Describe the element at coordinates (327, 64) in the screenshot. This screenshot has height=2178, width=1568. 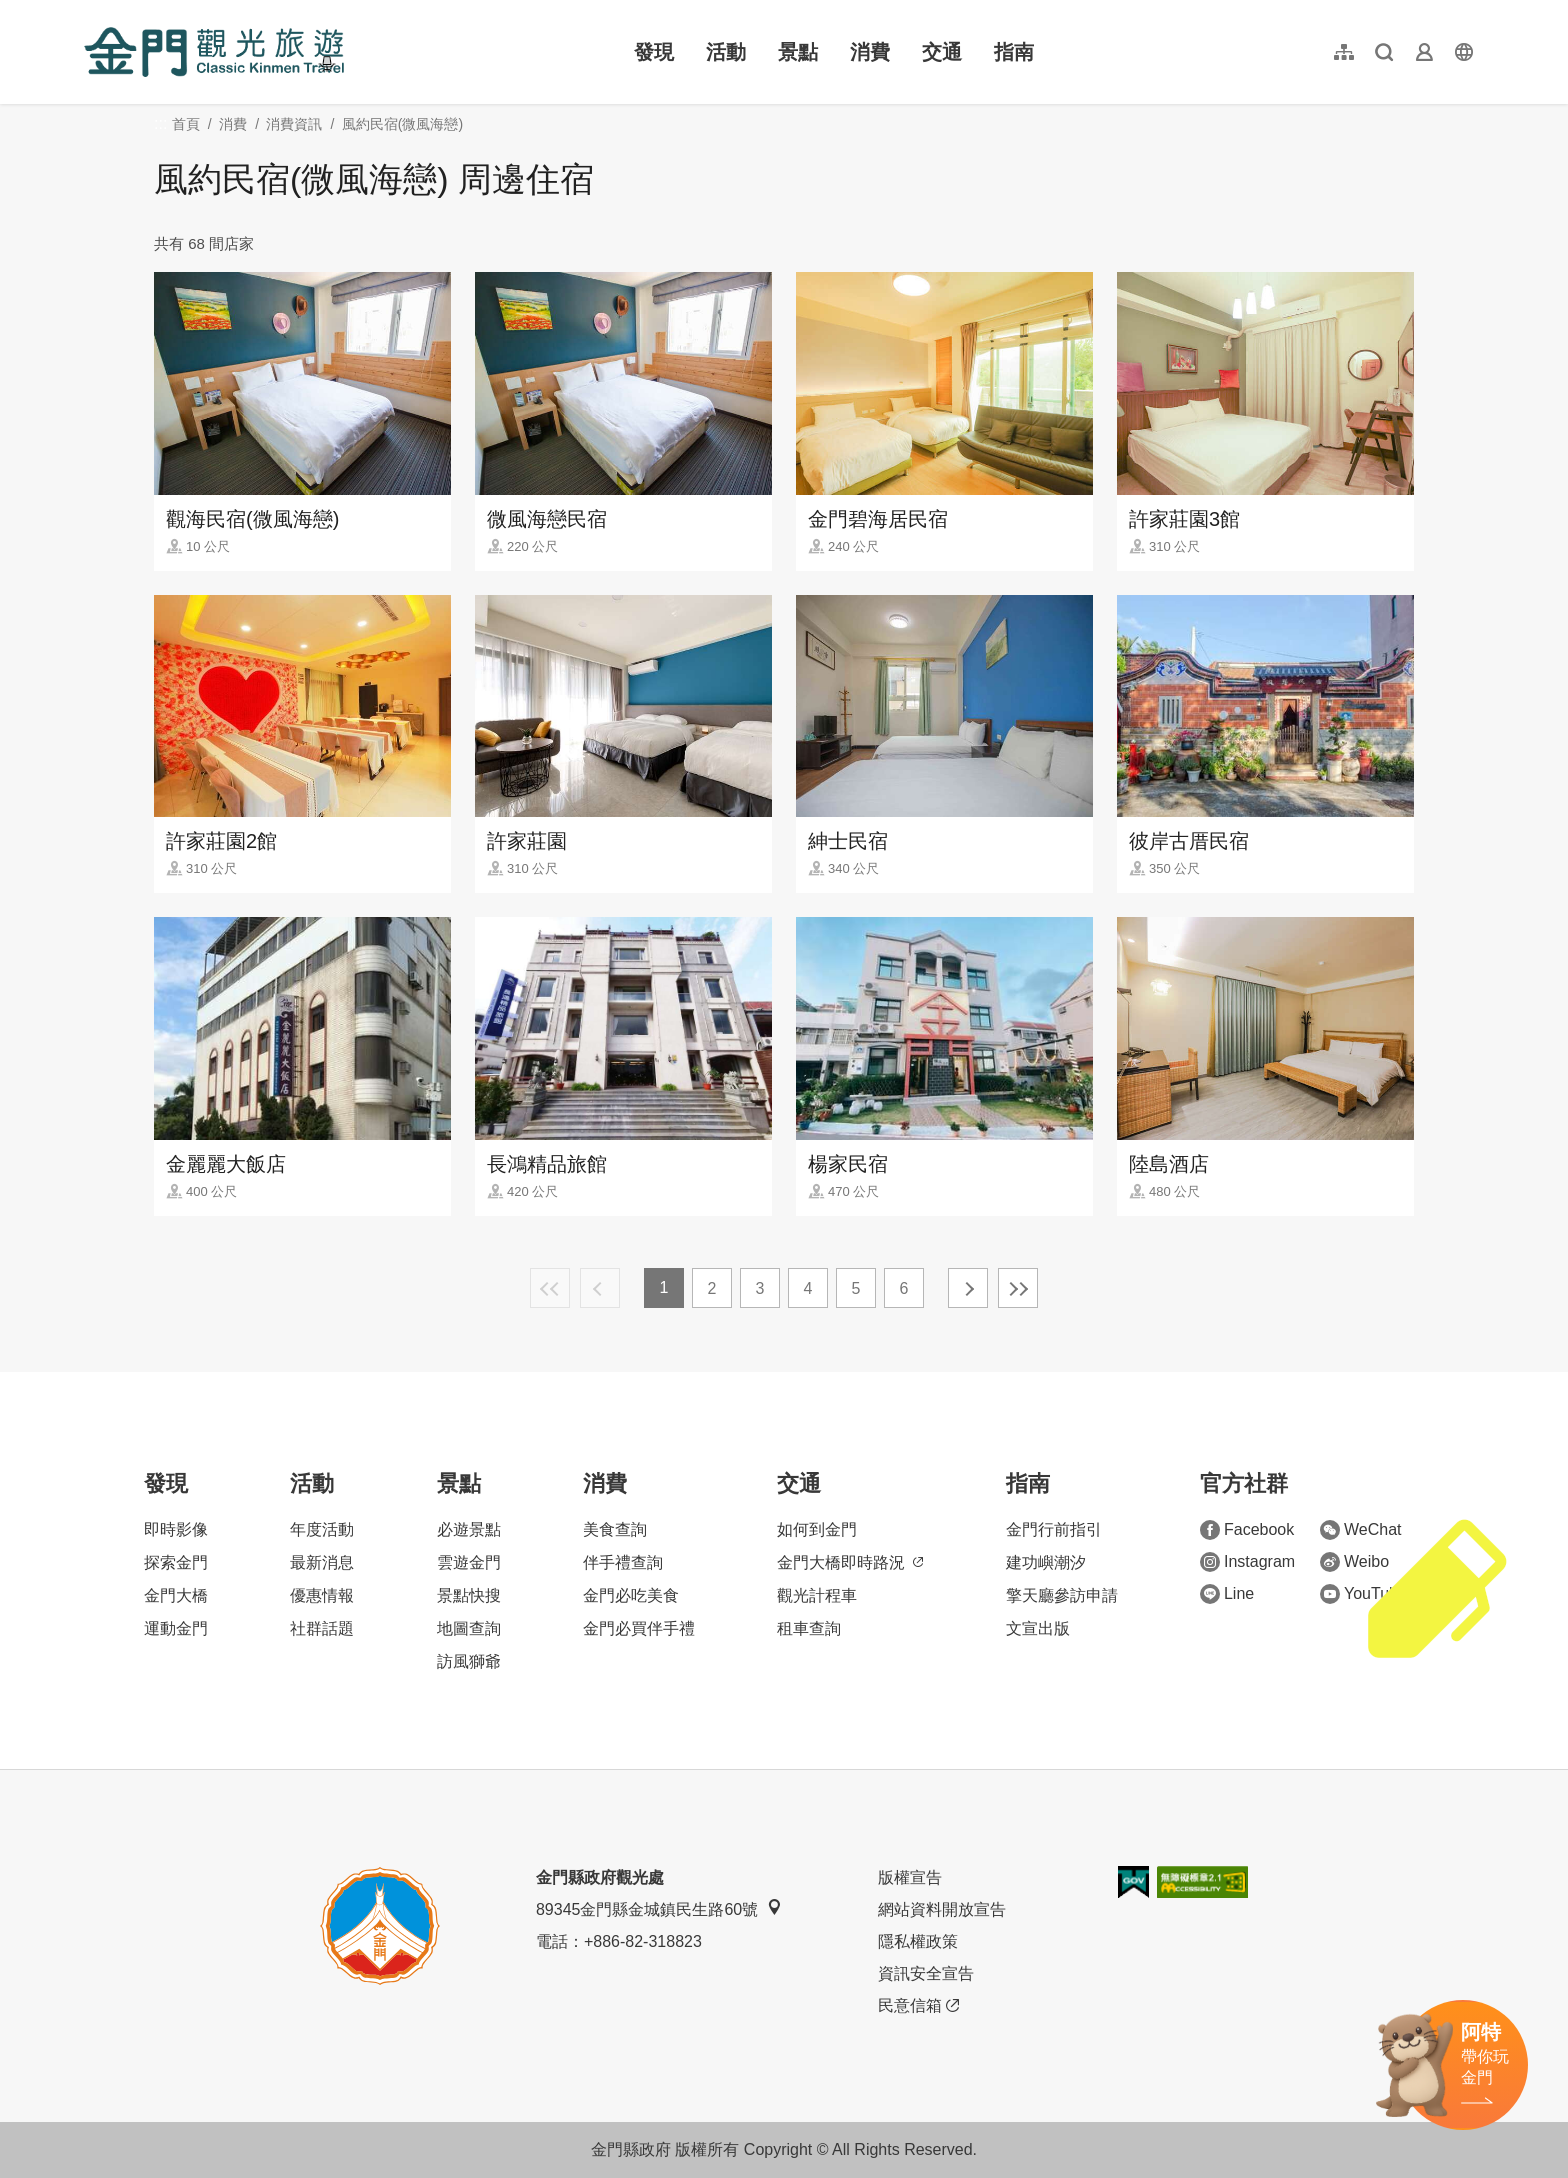
I see `office or workspace settings` at that location.